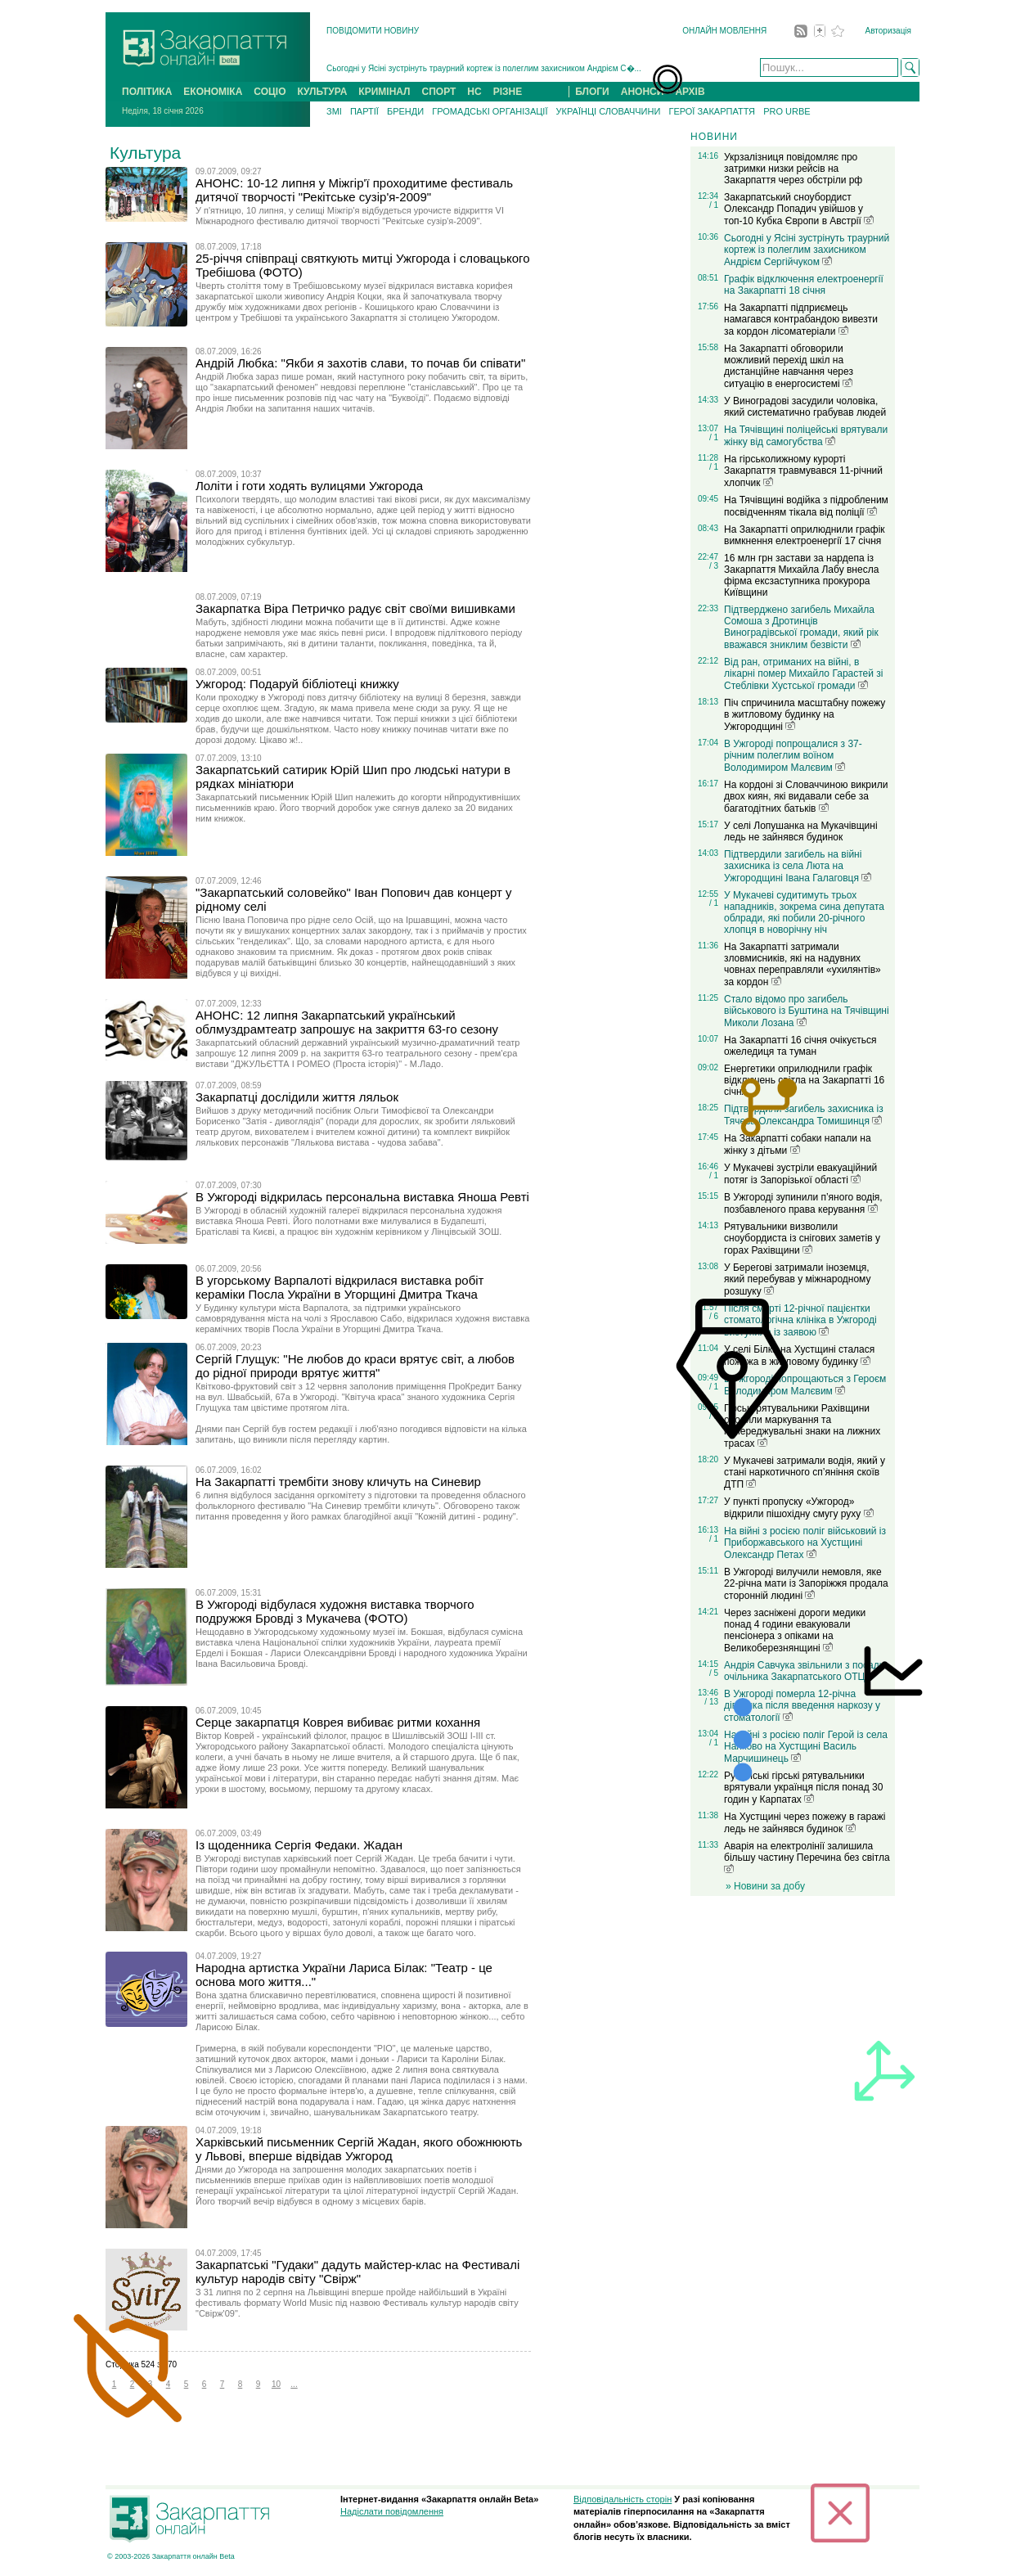 This screenshot has width=1025, height=2576. I want to click on start recording audio or video, so click(668, 79).